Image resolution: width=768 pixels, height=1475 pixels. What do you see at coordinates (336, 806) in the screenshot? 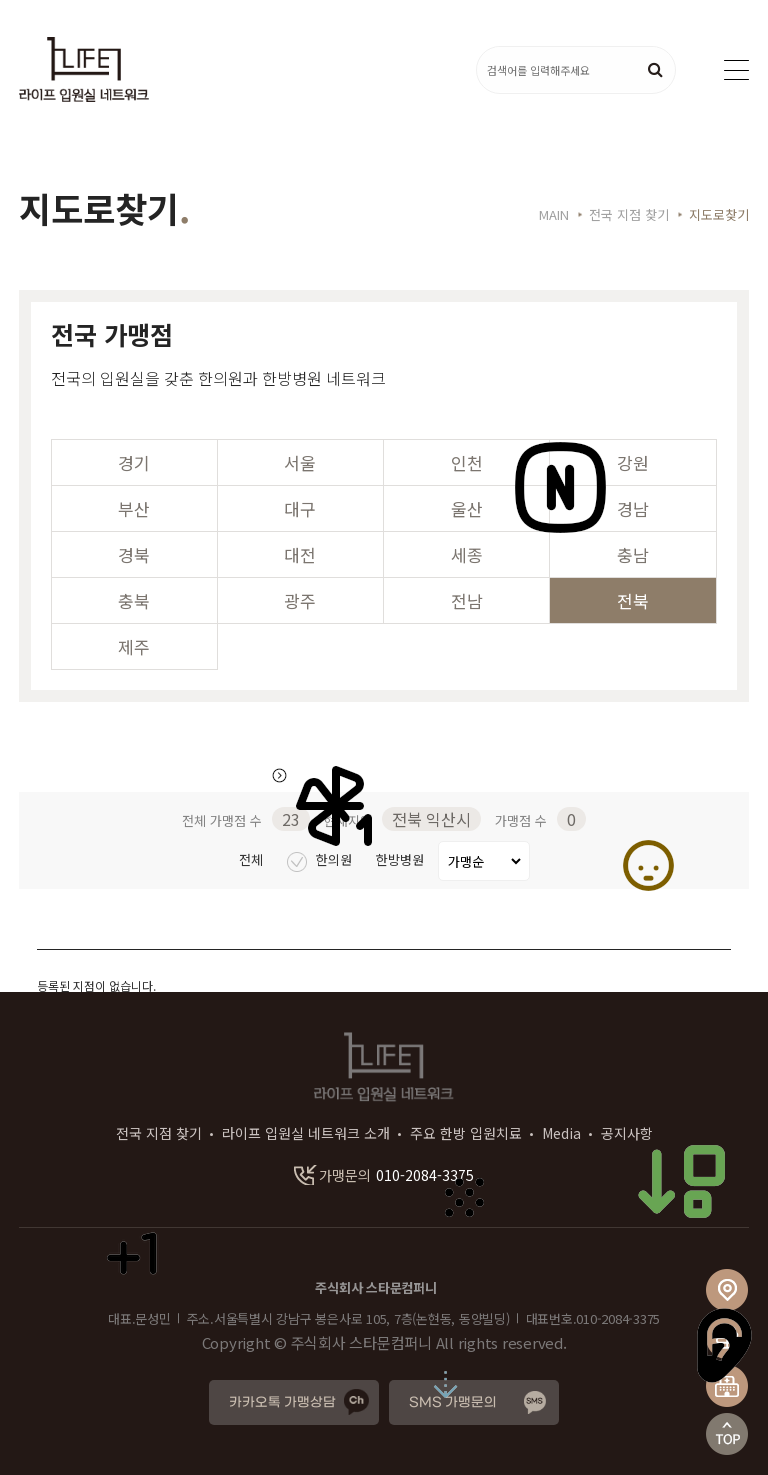
I see `adjust car ventilation fan to setting 1` at bounding box center [336, 806].